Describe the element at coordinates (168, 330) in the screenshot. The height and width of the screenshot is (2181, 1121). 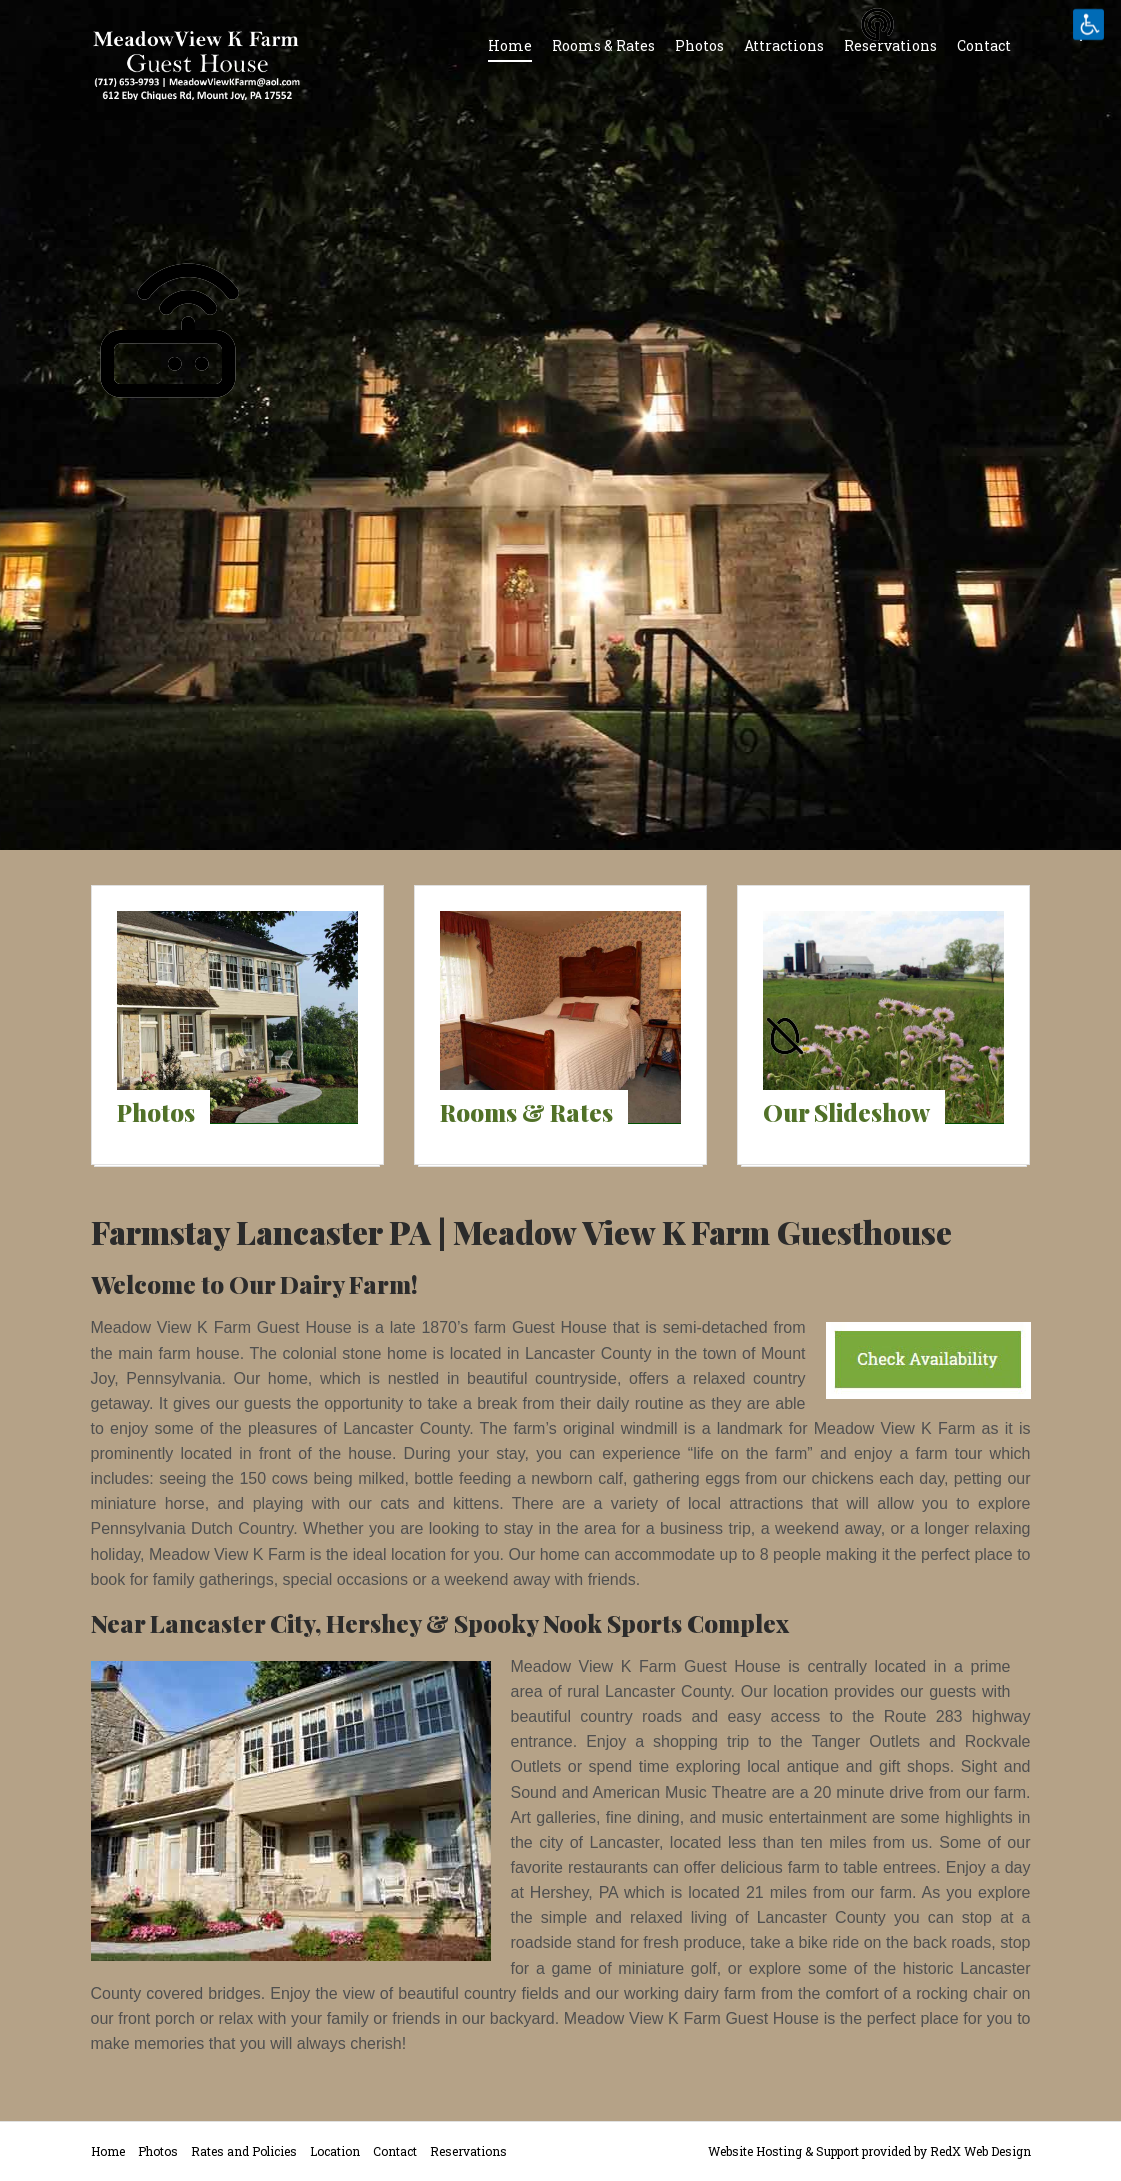
I see `access router or network settings` at that location.